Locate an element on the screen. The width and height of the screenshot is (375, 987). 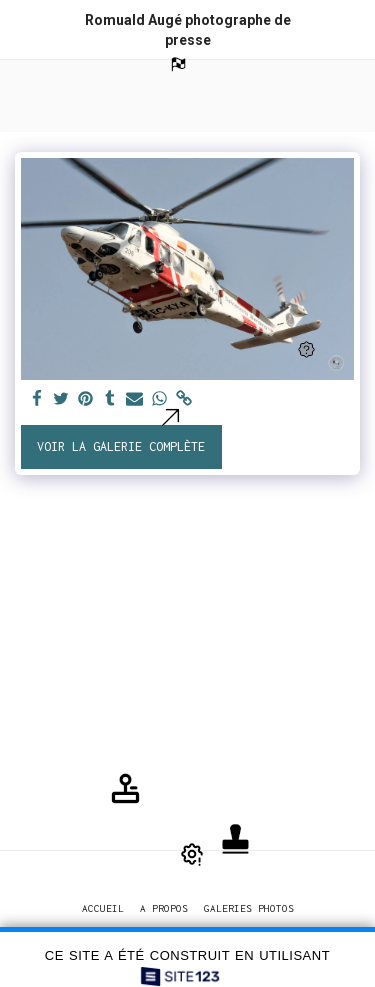
apply a stamp or seal to a document is located at coordinates (235, 839).